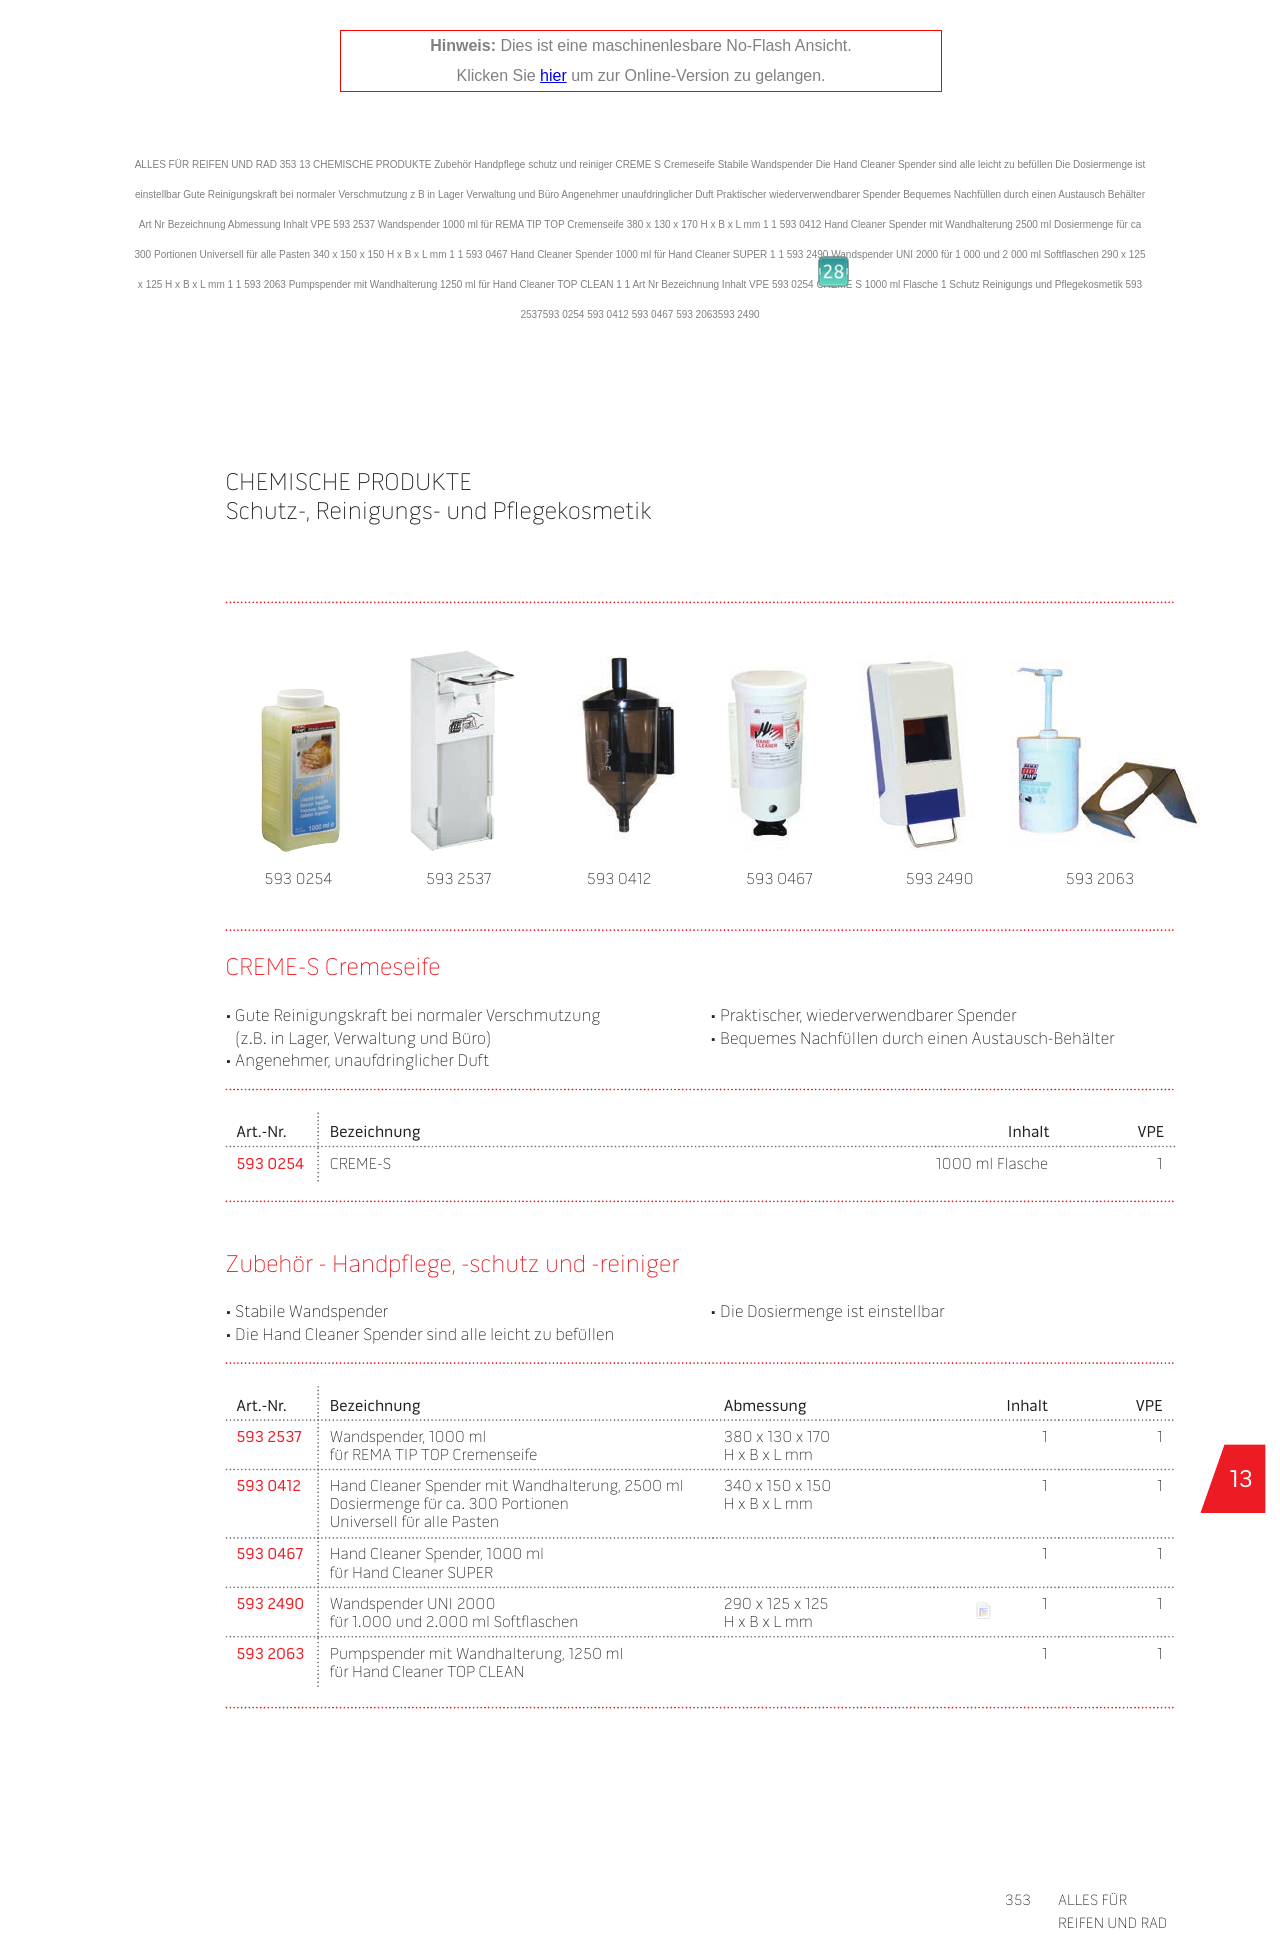 Image resolution: width=1280 pixels, height=1960 pixels. What do you see at coordinates (983, 1610) in the screenshot?
I see `access developer tools and settings` at bounding box center [983, 1610].